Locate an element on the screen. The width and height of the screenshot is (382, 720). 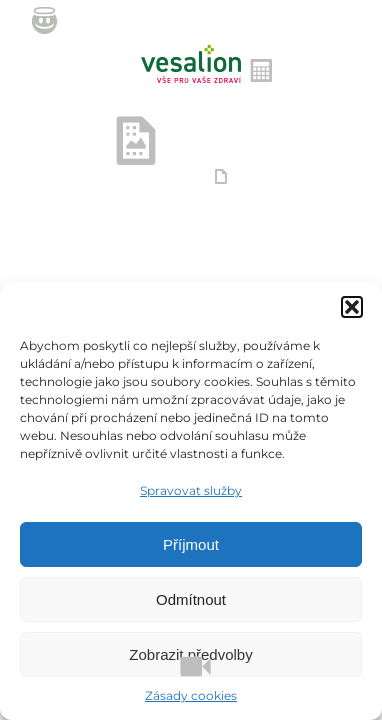
access video files or library is located at coordinates (195, 665).